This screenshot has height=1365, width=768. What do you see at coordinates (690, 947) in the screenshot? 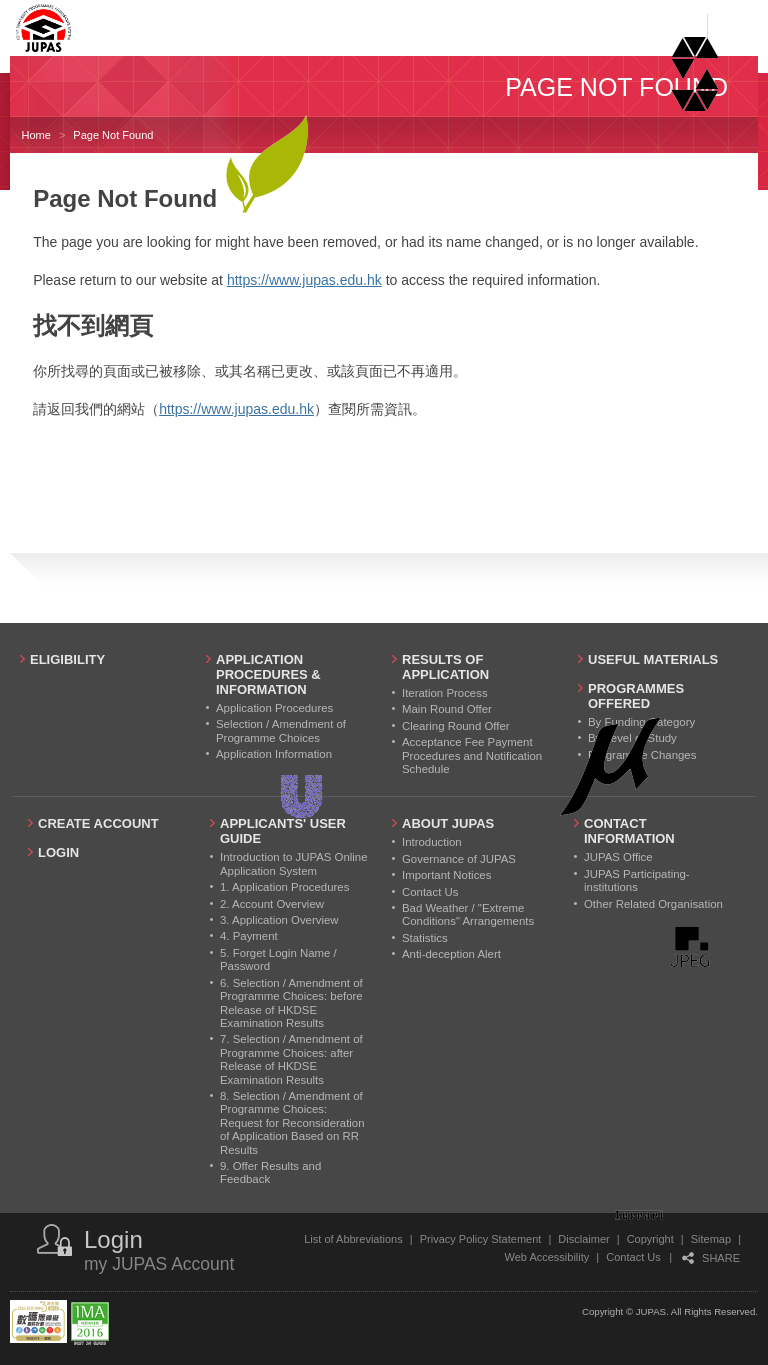
I see `jpeg file format indicator` at bounding box center [690, 947].